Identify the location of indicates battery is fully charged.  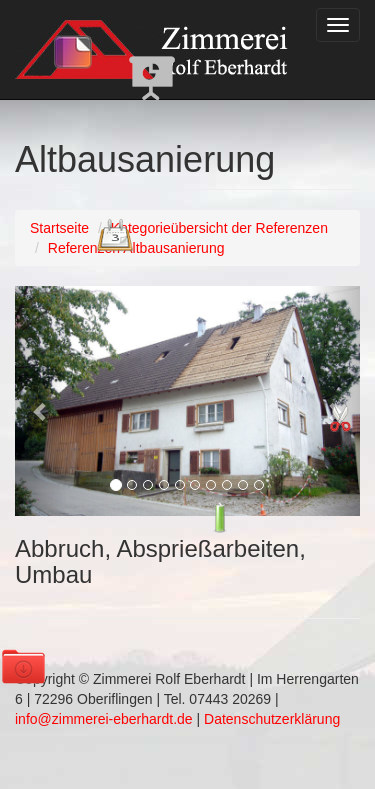
(220, 518).